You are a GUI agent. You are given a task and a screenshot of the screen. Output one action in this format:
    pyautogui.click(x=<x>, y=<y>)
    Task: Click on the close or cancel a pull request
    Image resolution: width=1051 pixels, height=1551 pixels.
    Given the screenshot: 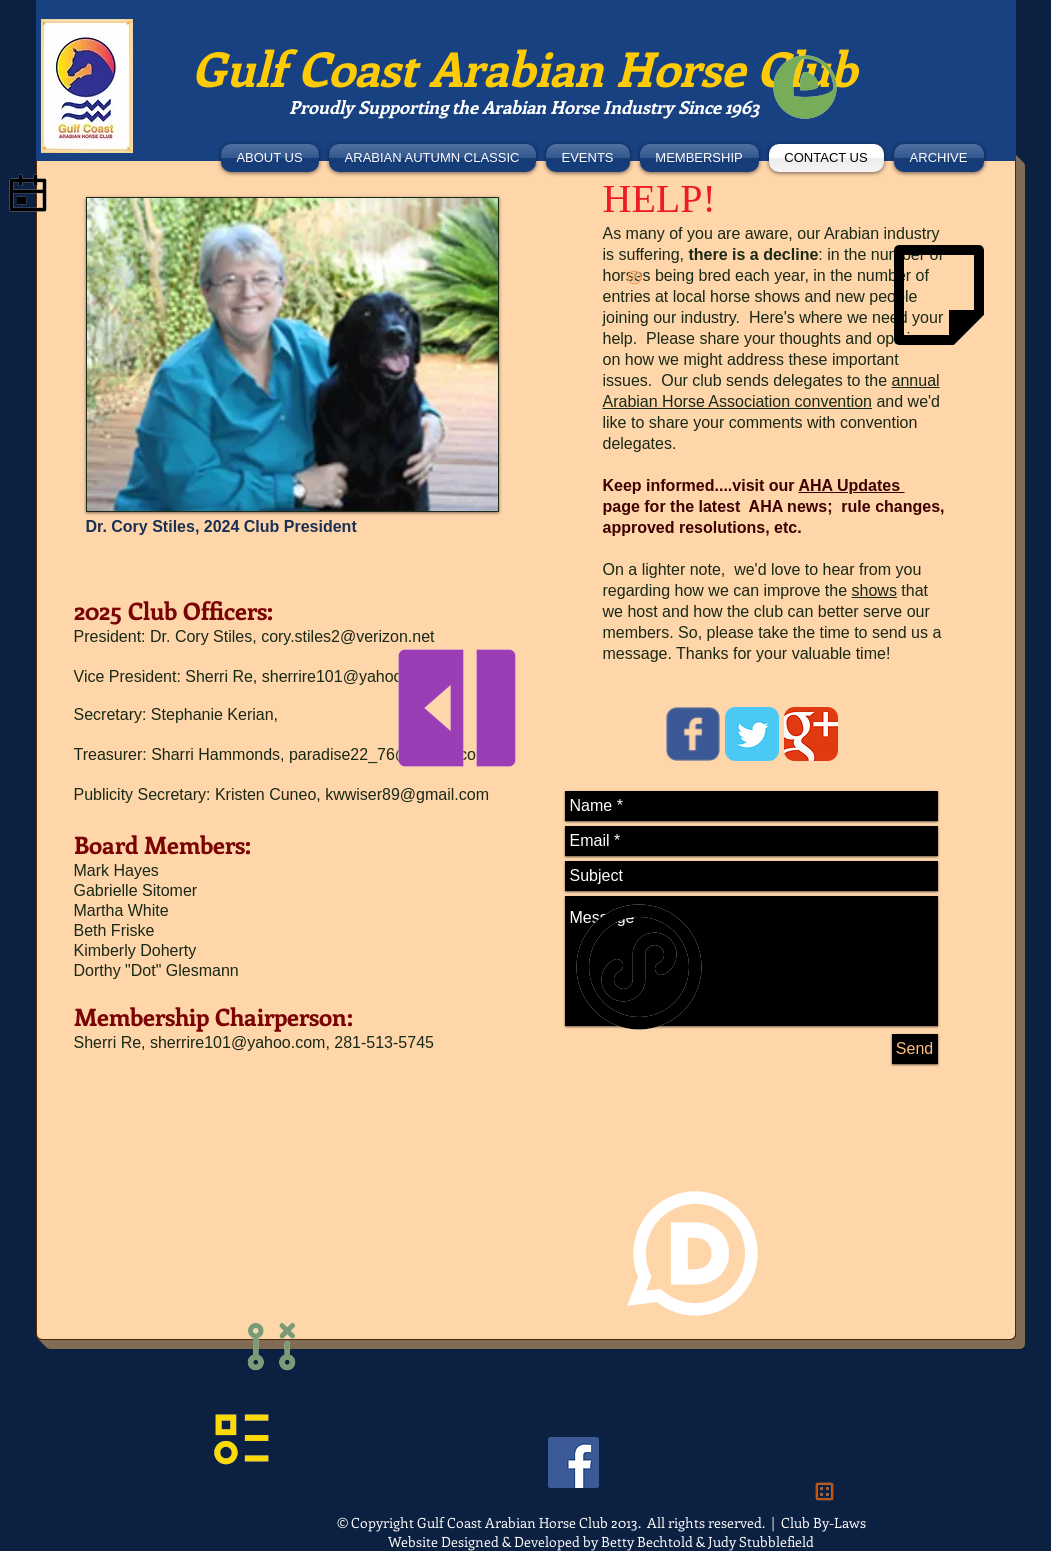 What is the action you would take?
    pyautogui.click(x=271, y=1346)
    